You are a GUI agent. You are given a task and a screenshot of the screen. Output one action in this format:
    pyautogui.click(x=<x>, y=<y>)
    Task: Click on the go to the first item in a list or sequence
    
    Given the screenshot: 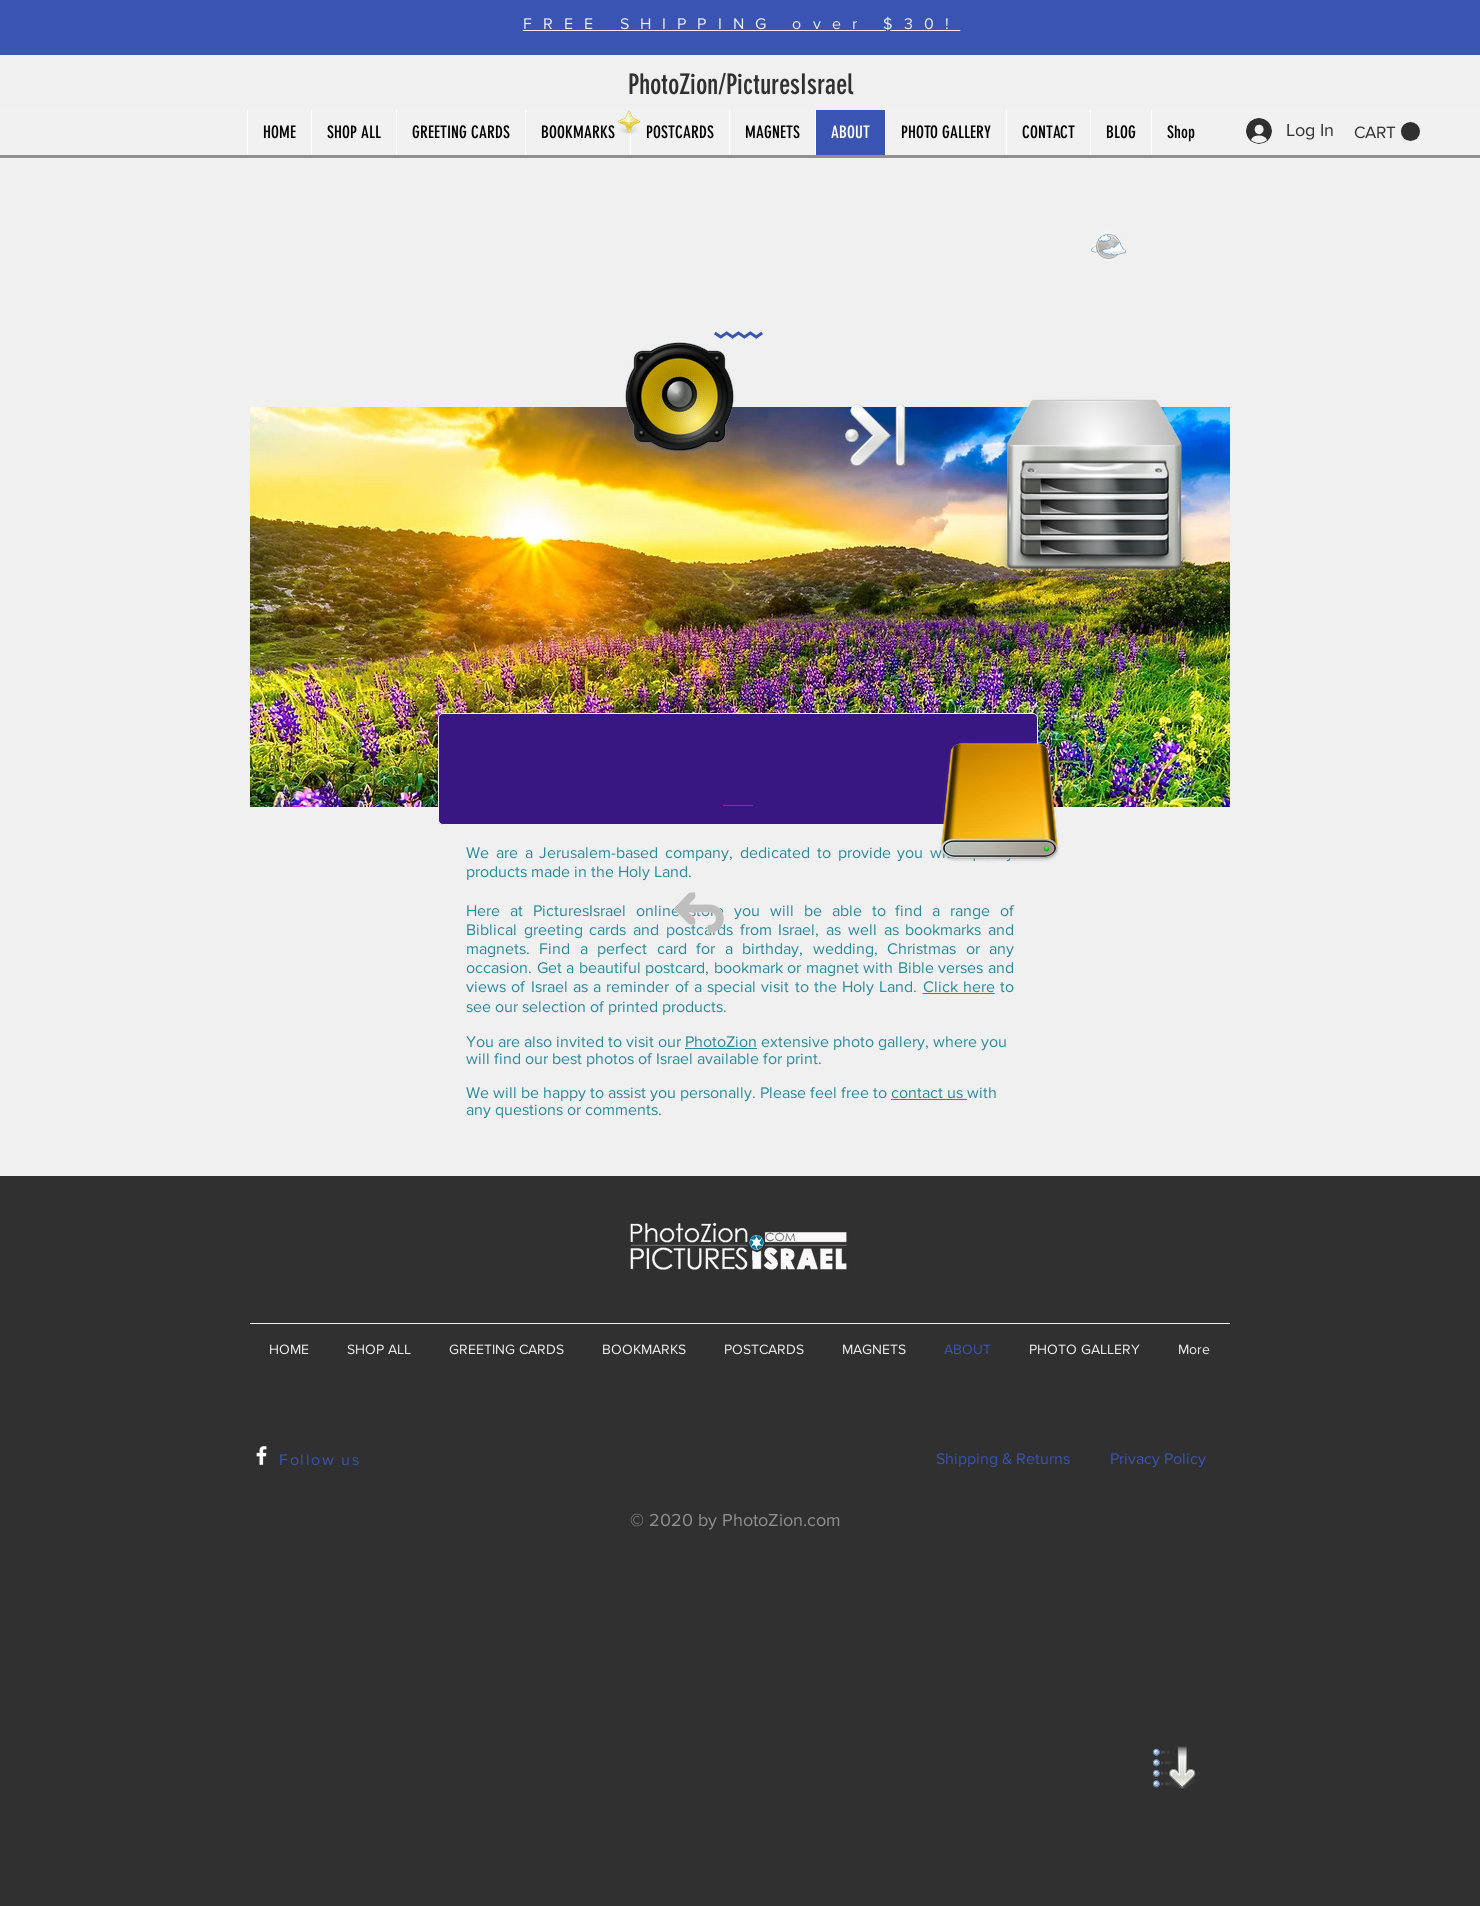 What is the action you would take?
    pyautogui.click(x=876, y=435)
    